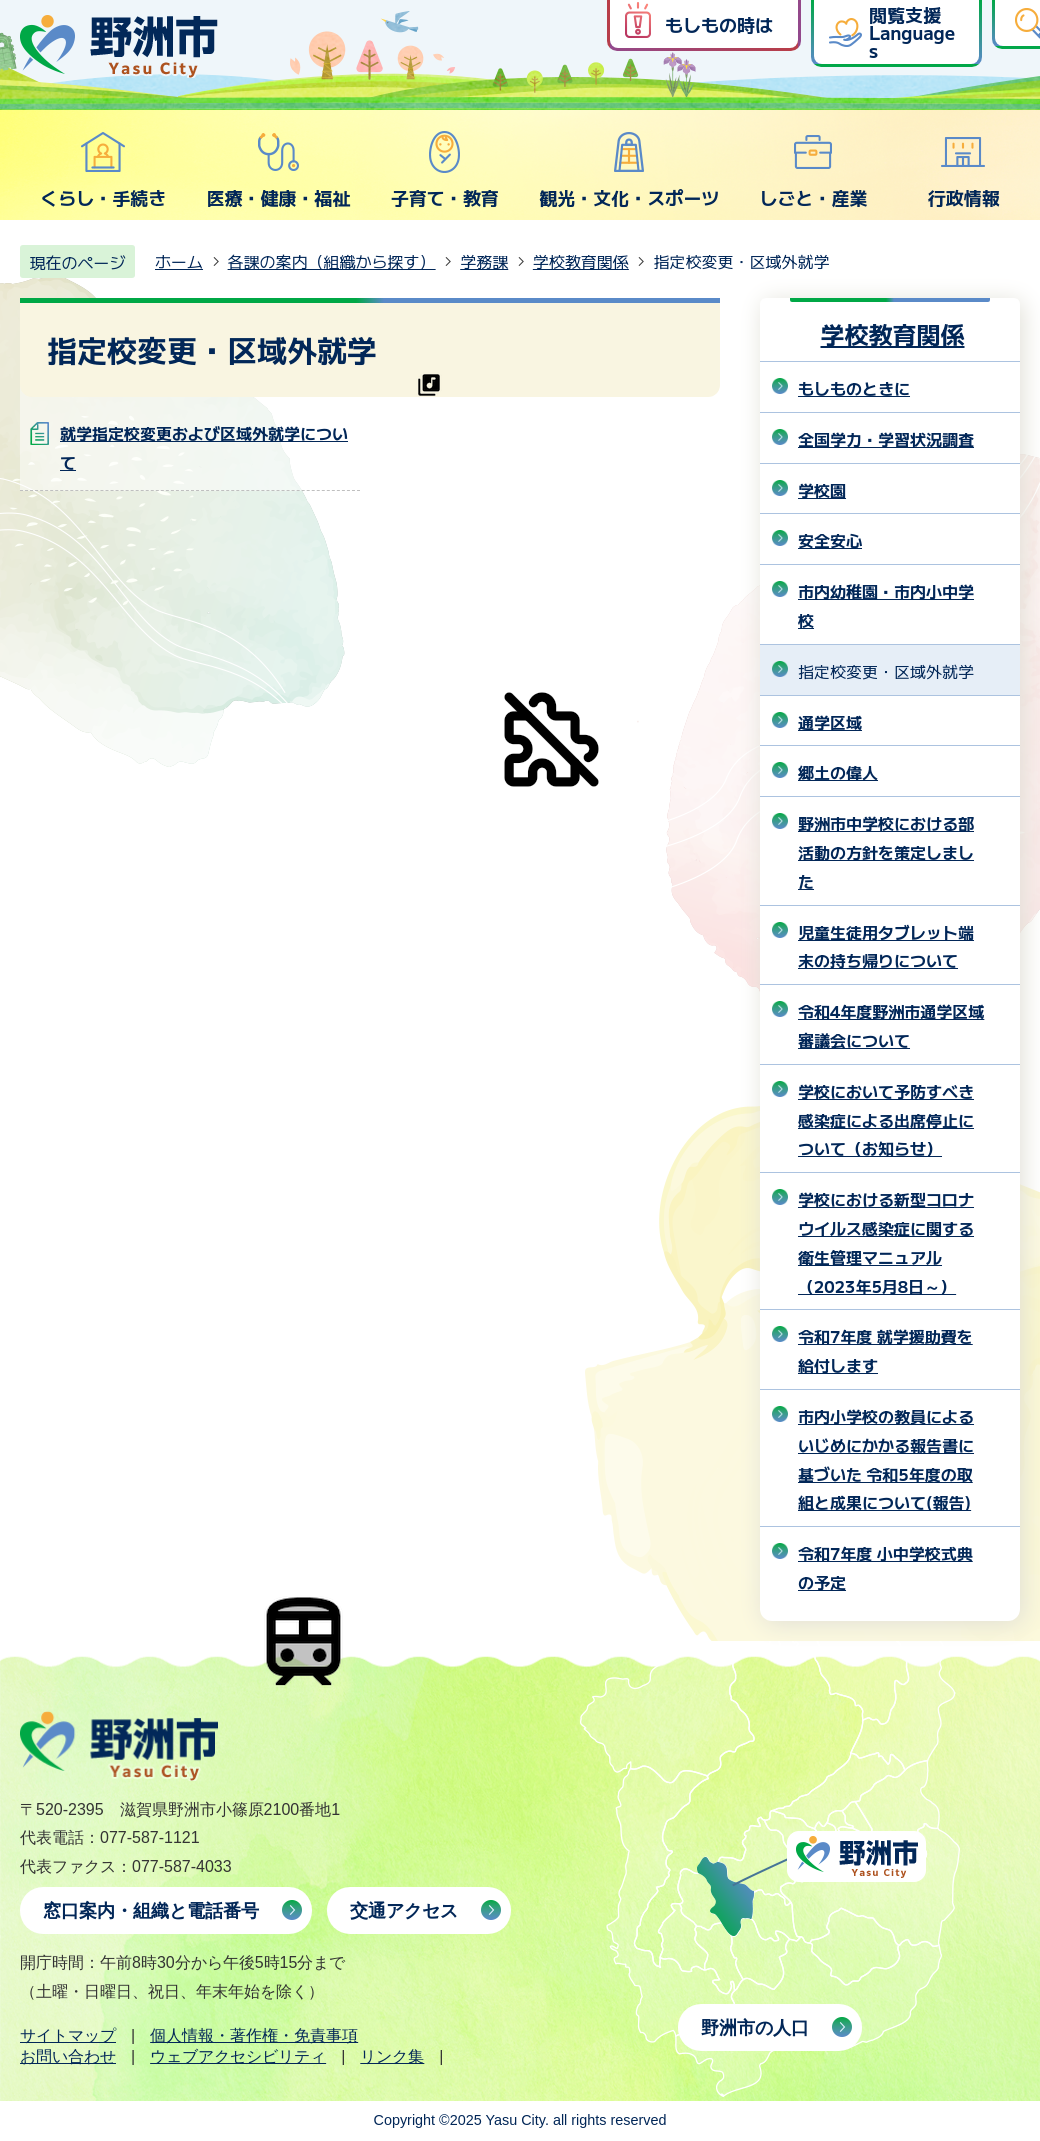  What do you see at coordinates (429, 385) in the screenshot?
I see `access your music library` at bounding box center [429, 385].